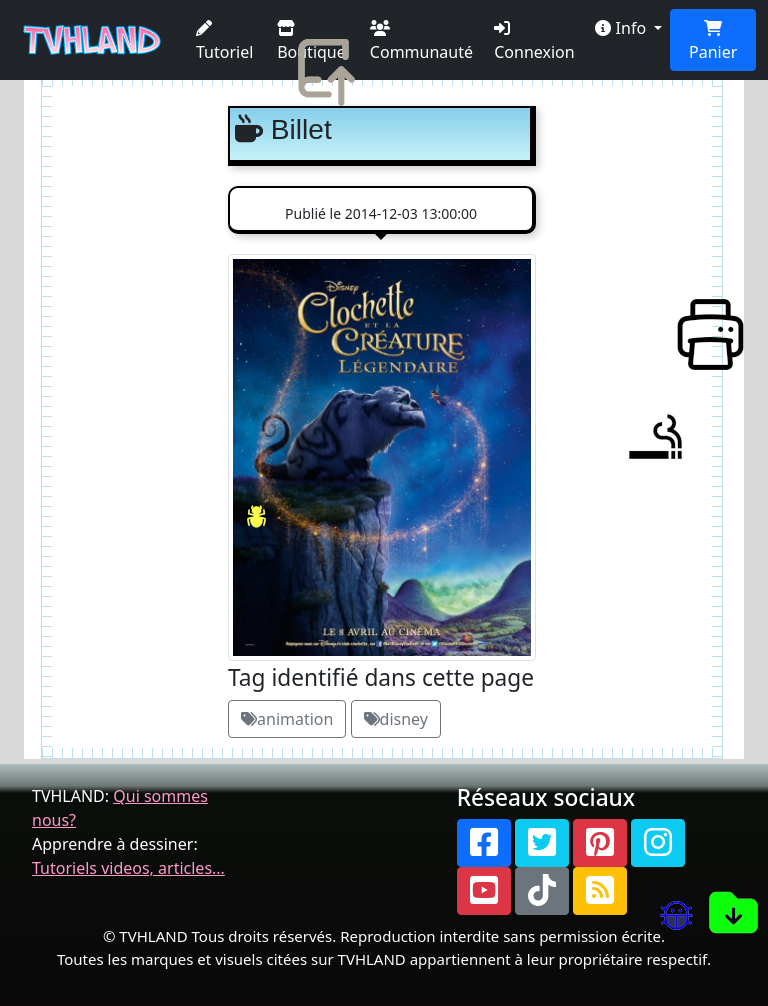  What do you see at coordinates (676, 915) in the screenshot?
I see `report a bug or issue` at bounding box center [676, 915].